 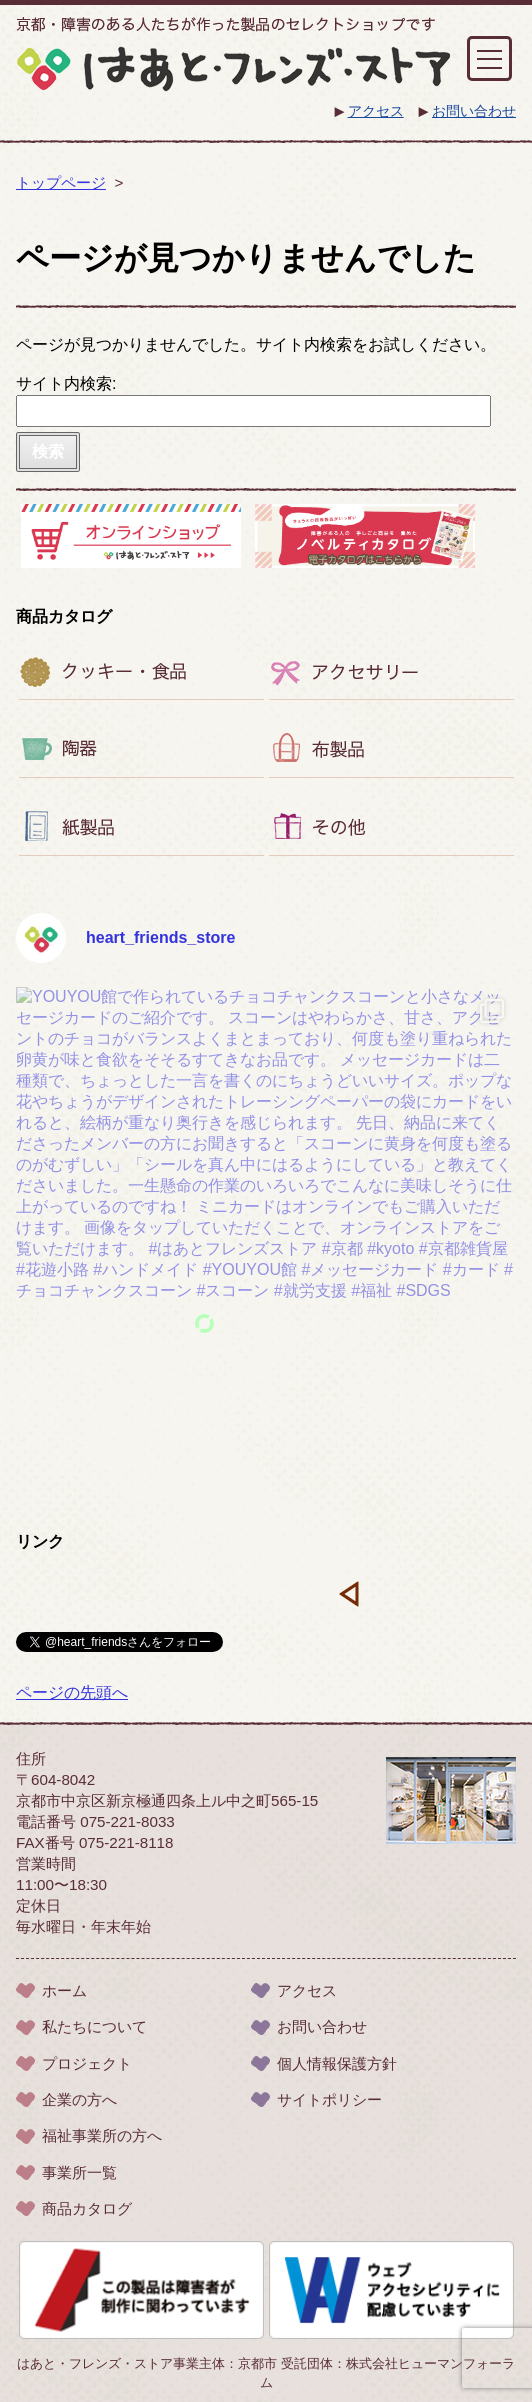 What do you see at coordinates (204, 1323) in the screenshot?
I see `open rustdesk remote desktop application` at bounding box center [204, 1323].